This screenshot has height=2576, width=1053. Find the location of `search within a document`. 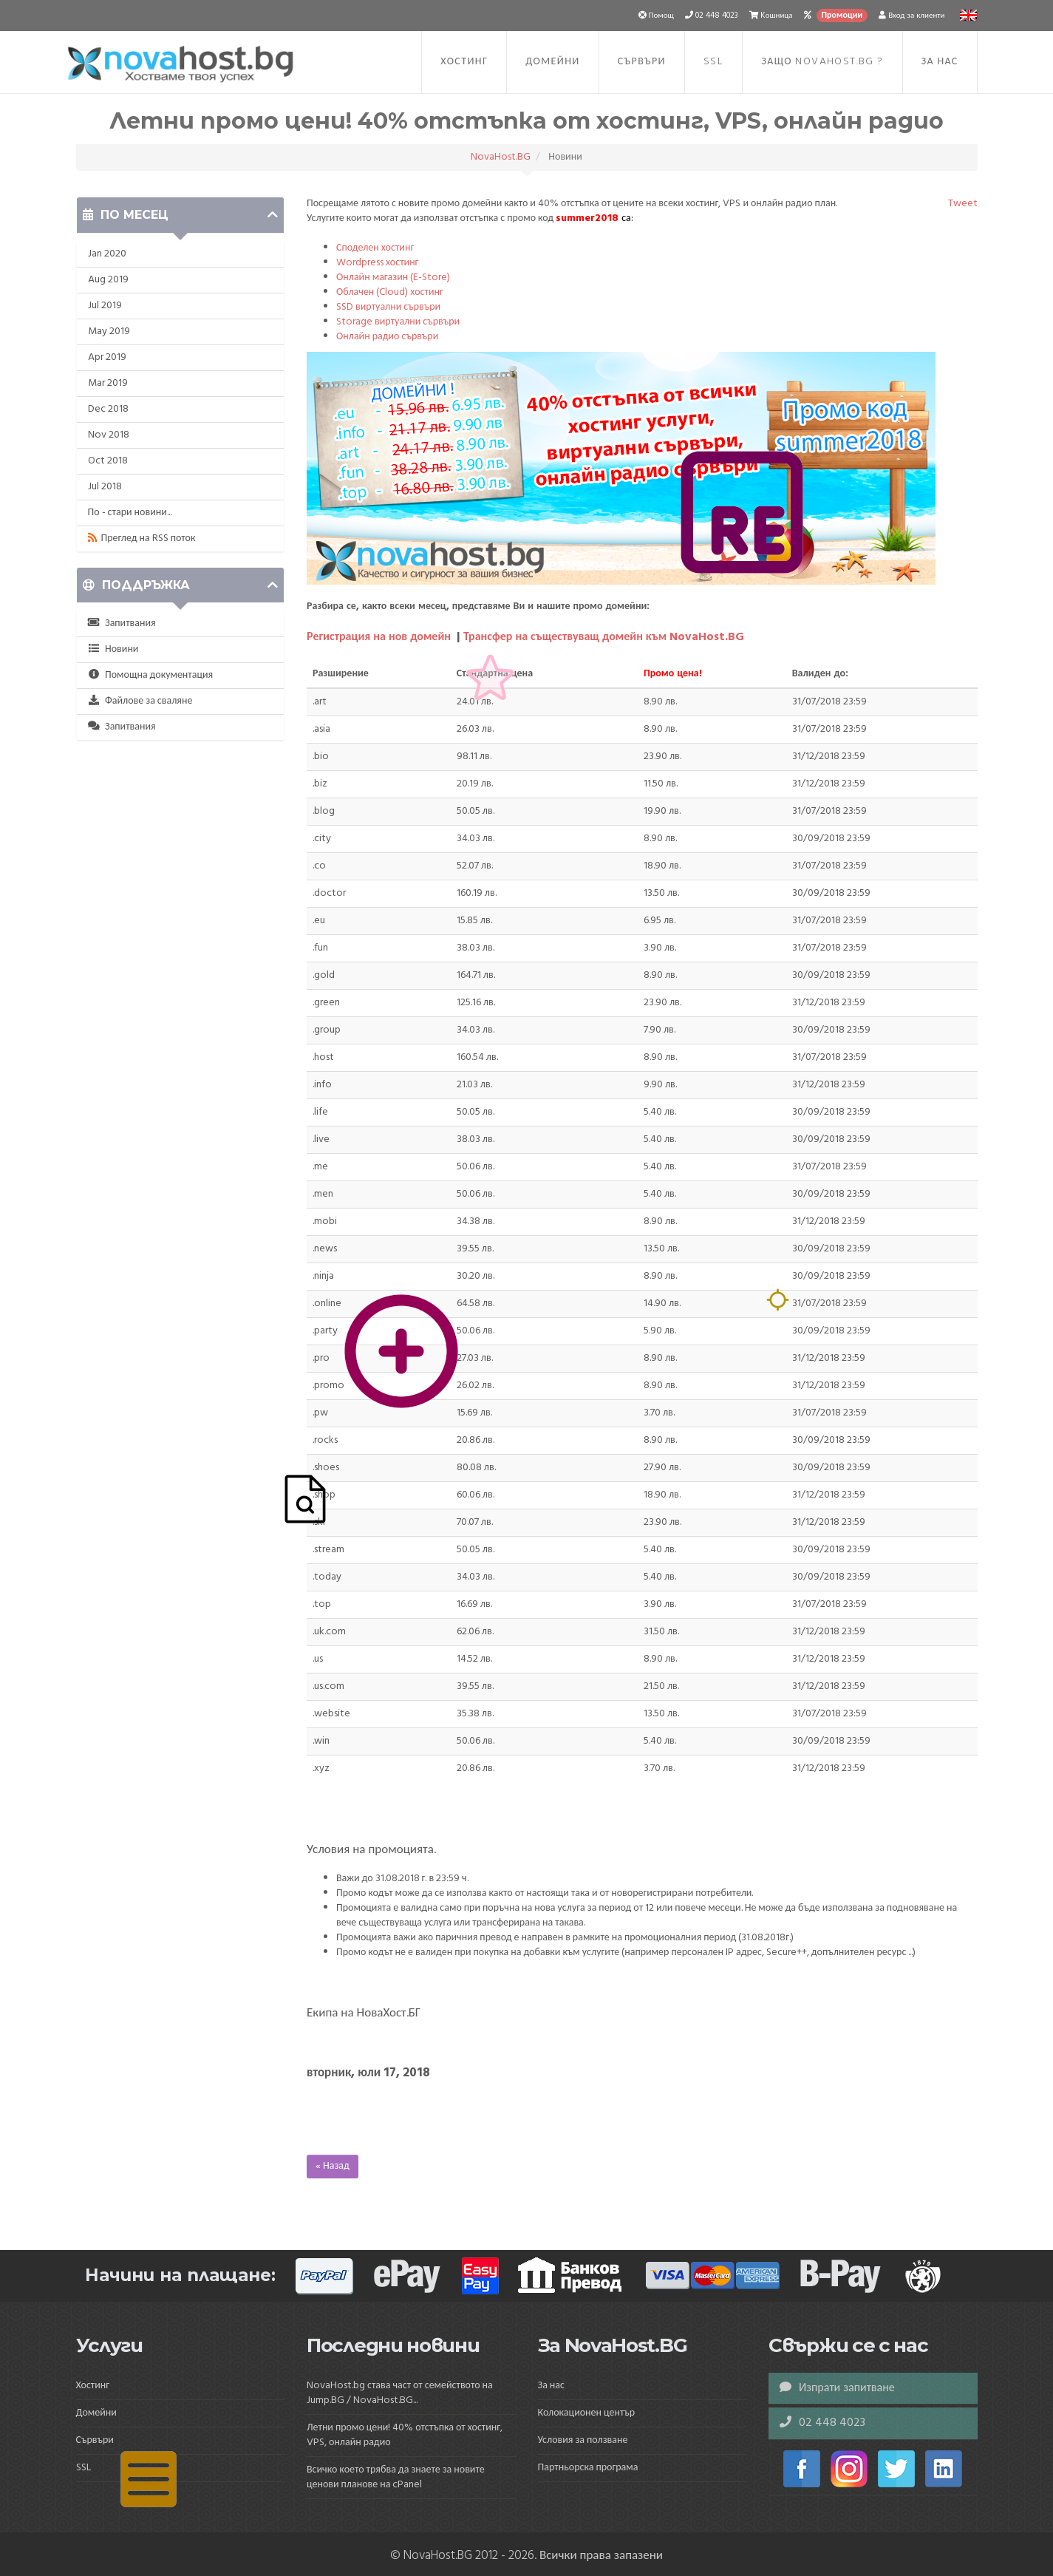

search within a document is located at coordinates (305, 1499).